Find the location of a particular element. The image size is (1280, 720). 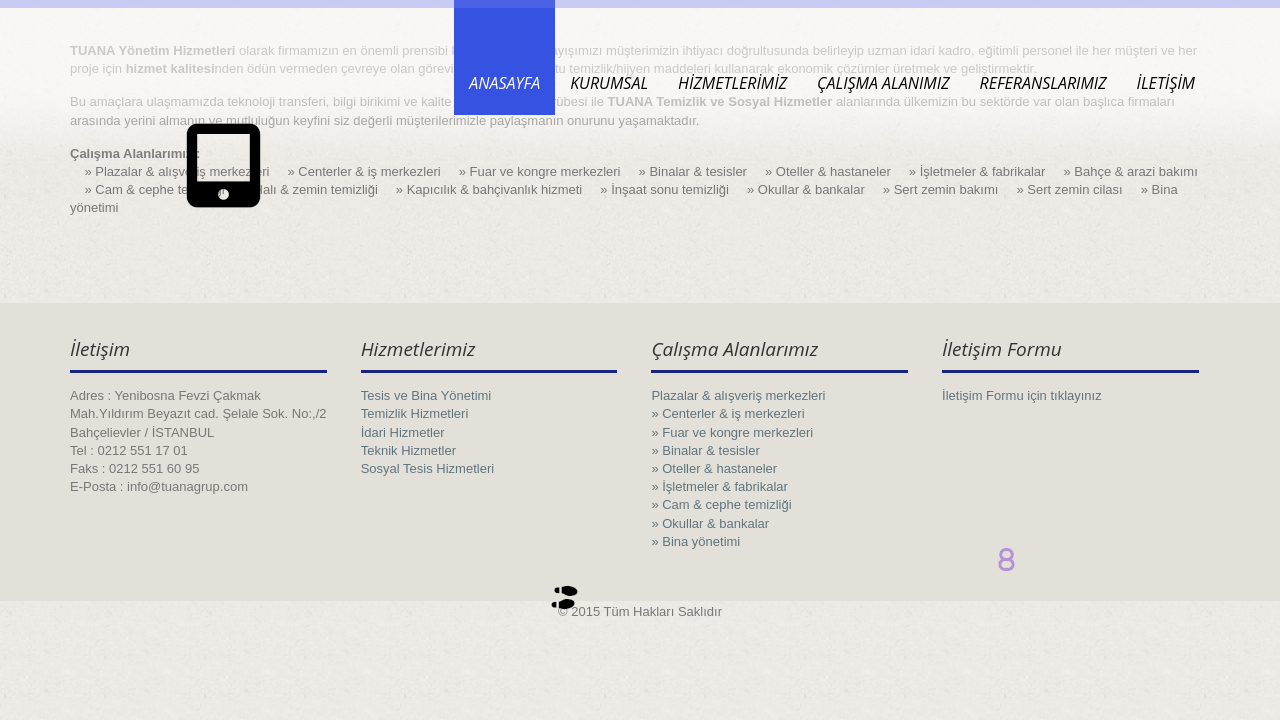

indicates tablet device compatibility is located at coordinates (223, 165).